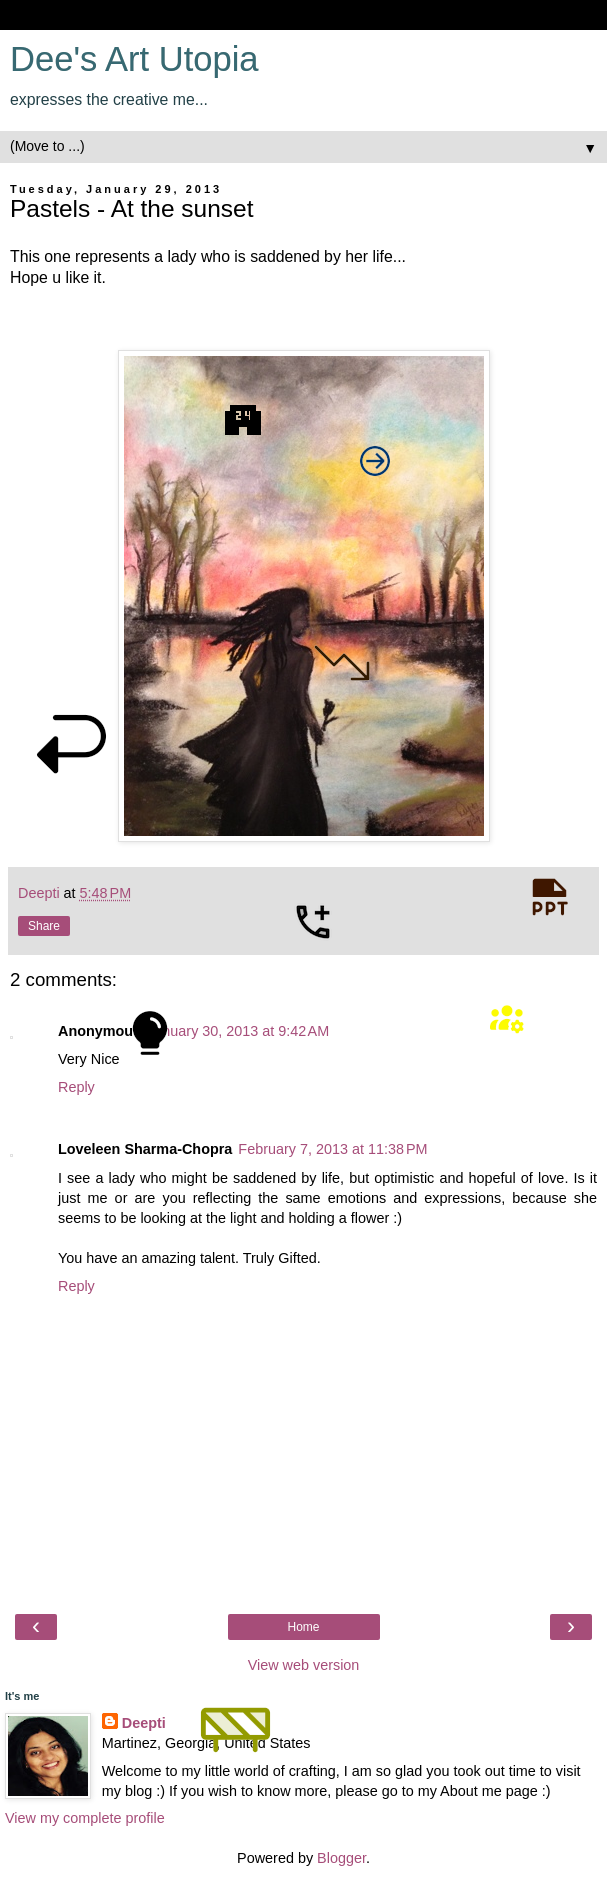  Describe the element at coordinates (243, 420) in the screenshot. I see `find nearby convenience stores` at that location.